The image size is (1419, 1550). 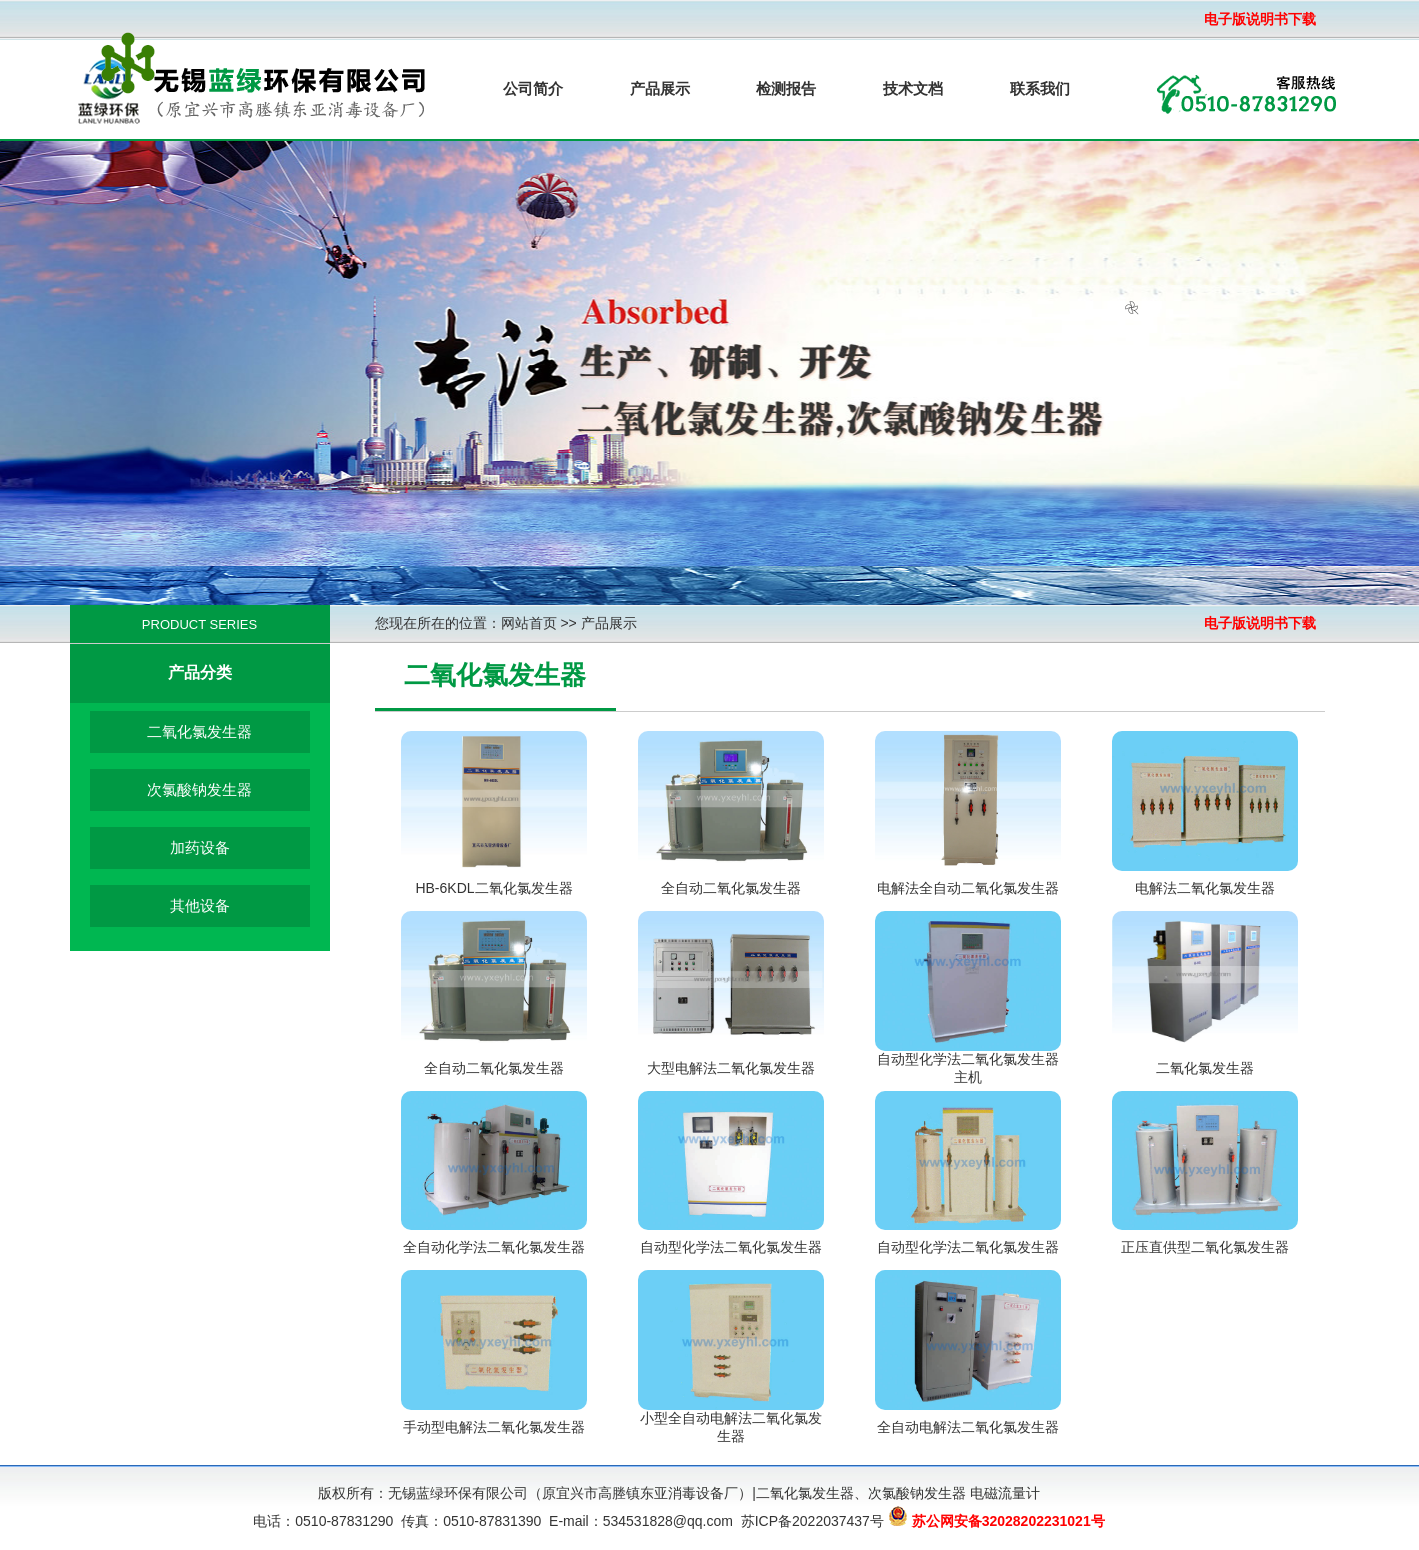 I want to click on decorative element indicating playfulness or childhood themes, so click(x=1132, y=308).